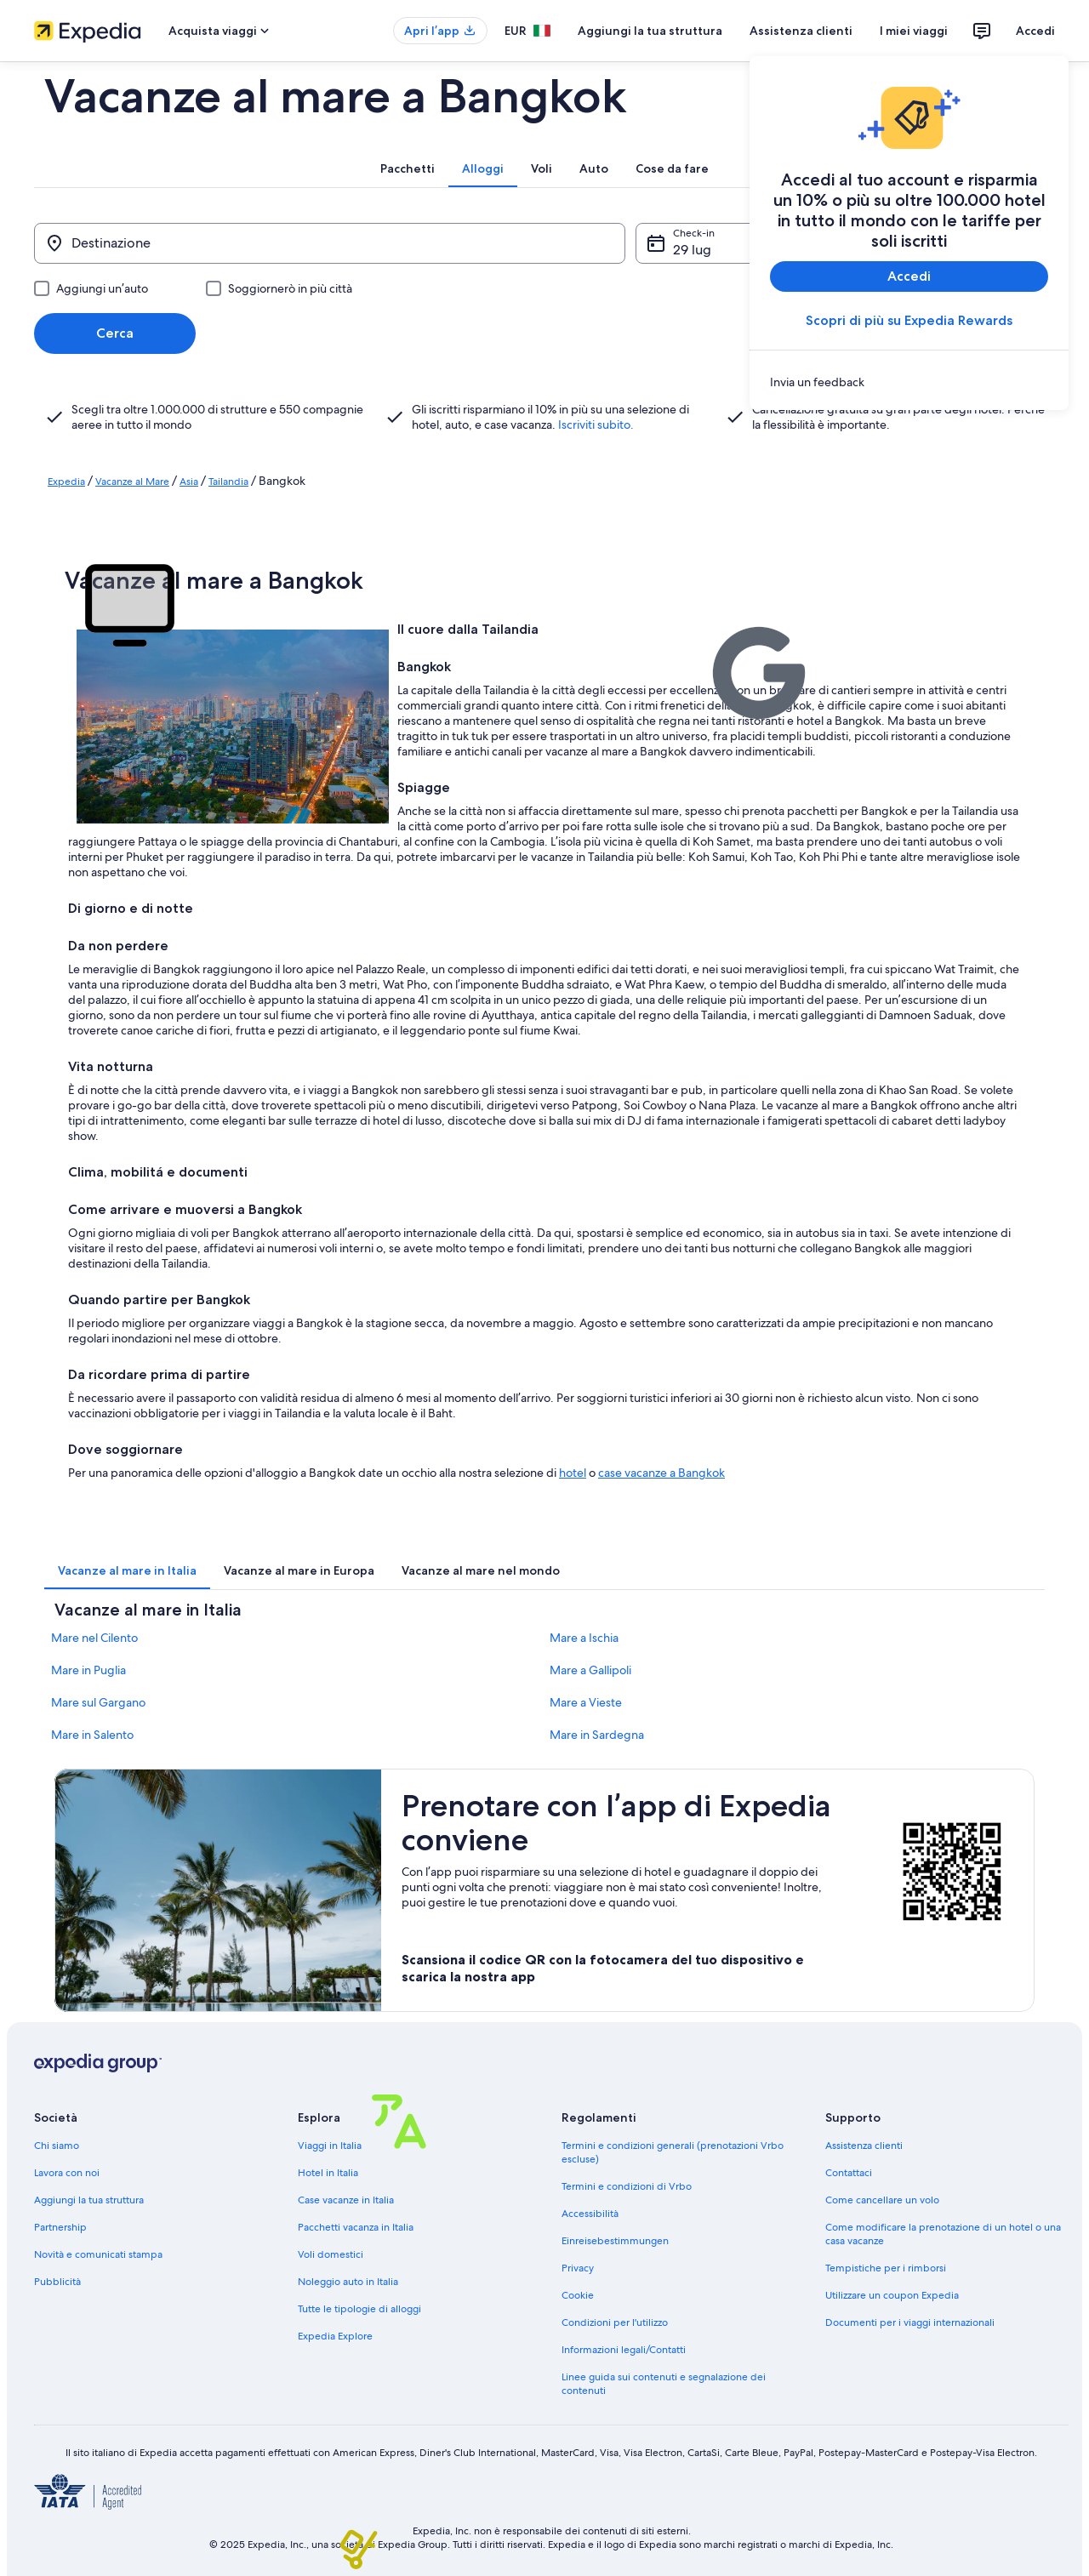 This screenshot has width=1089, height=2576. What do you see at coordinates (358, 2548) in the screenshot?
I see `view your shopping cart` at bounding box center [358, 2548].